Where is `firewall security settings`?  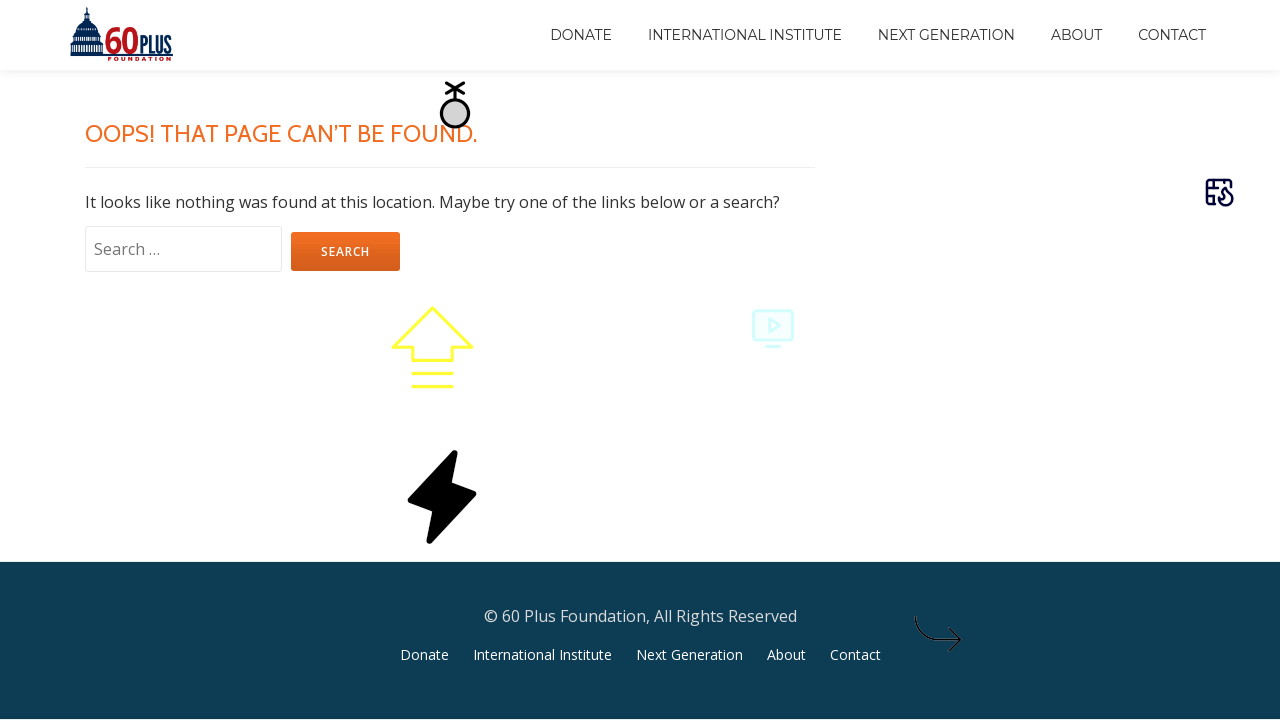
firewall security settings is located at coordinates (1219, 192).